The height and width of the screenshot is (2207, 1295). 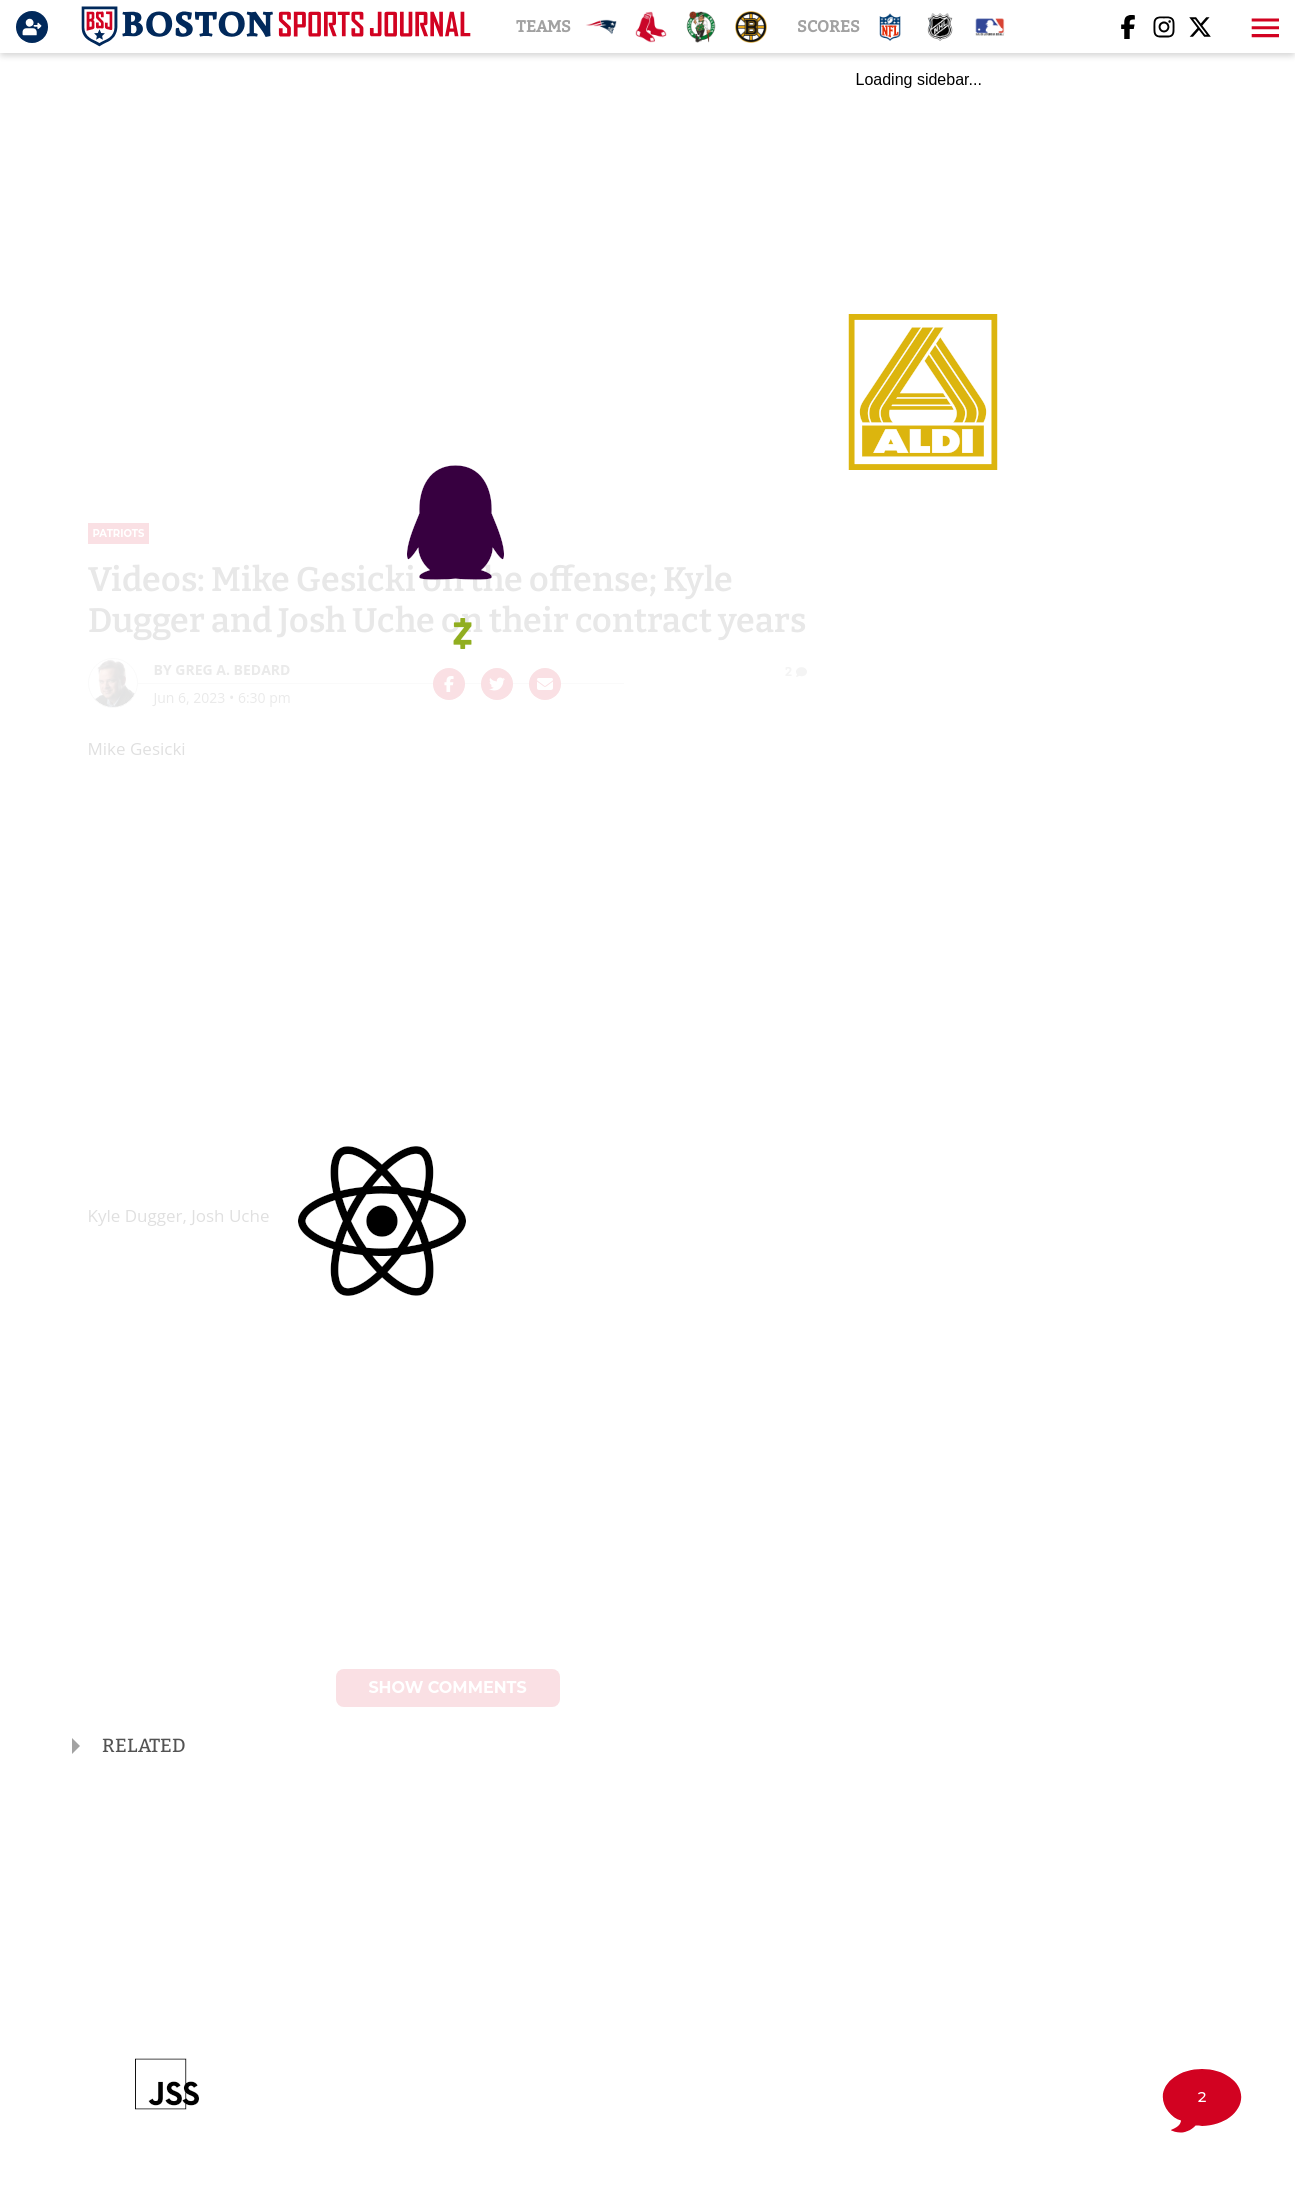 I want to click on aldi nord company logo, so click(x=923, y=392).